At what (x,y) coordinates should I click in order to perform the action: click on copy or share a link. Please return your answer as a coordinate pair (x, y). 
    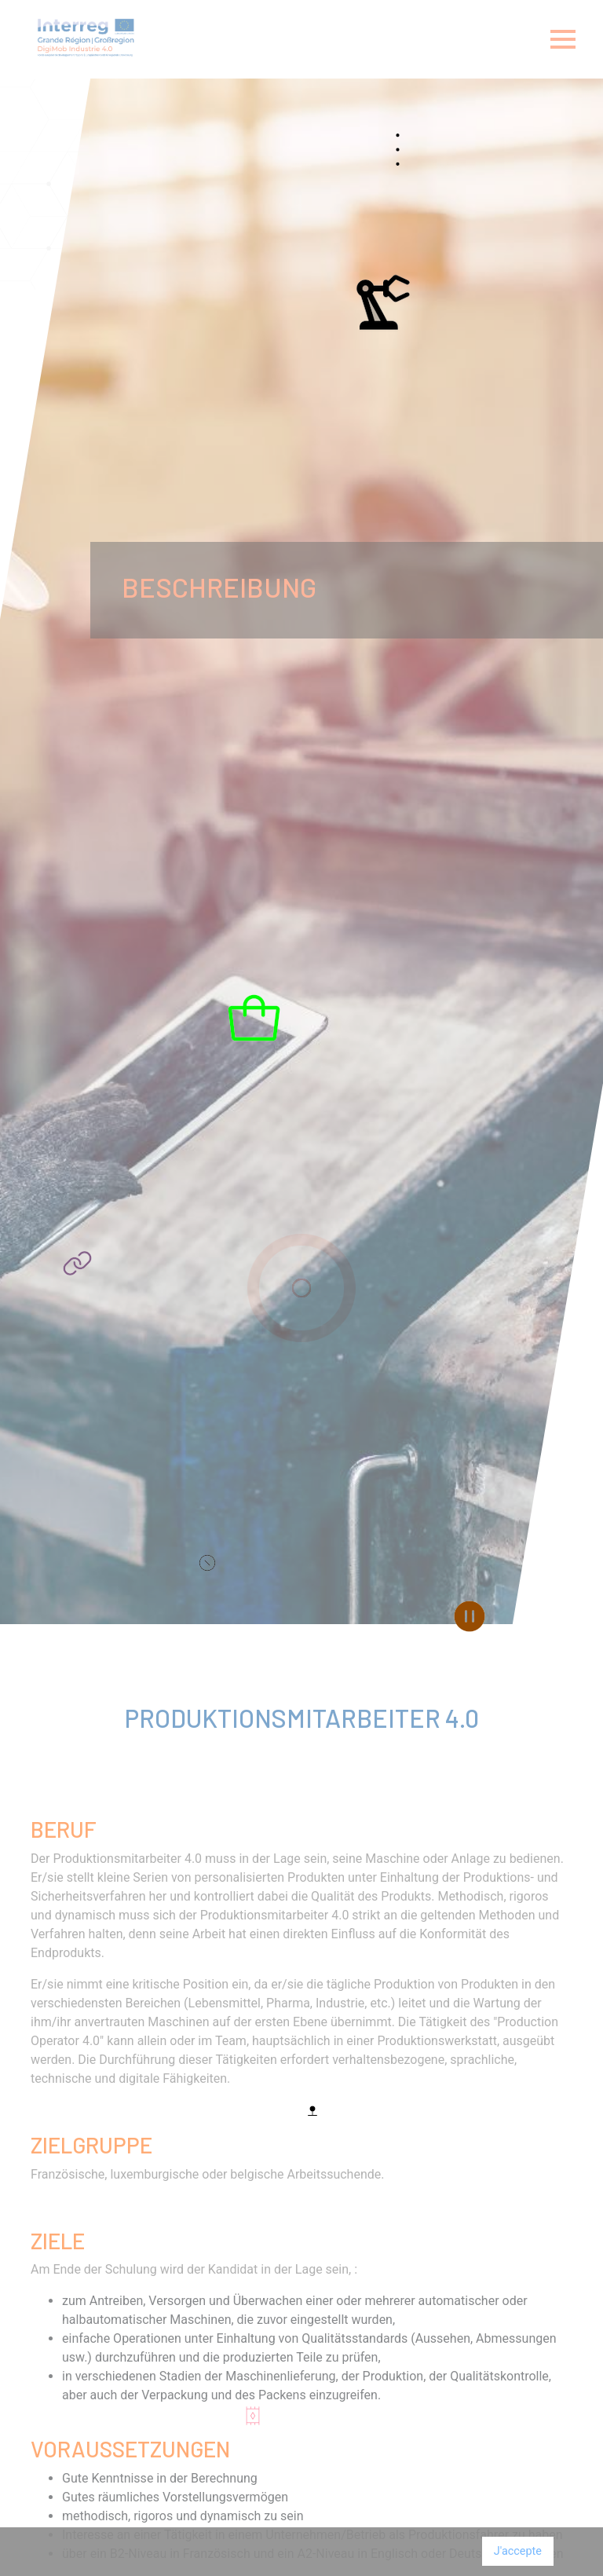
    Looking at the image, I should click on (77, 1263).